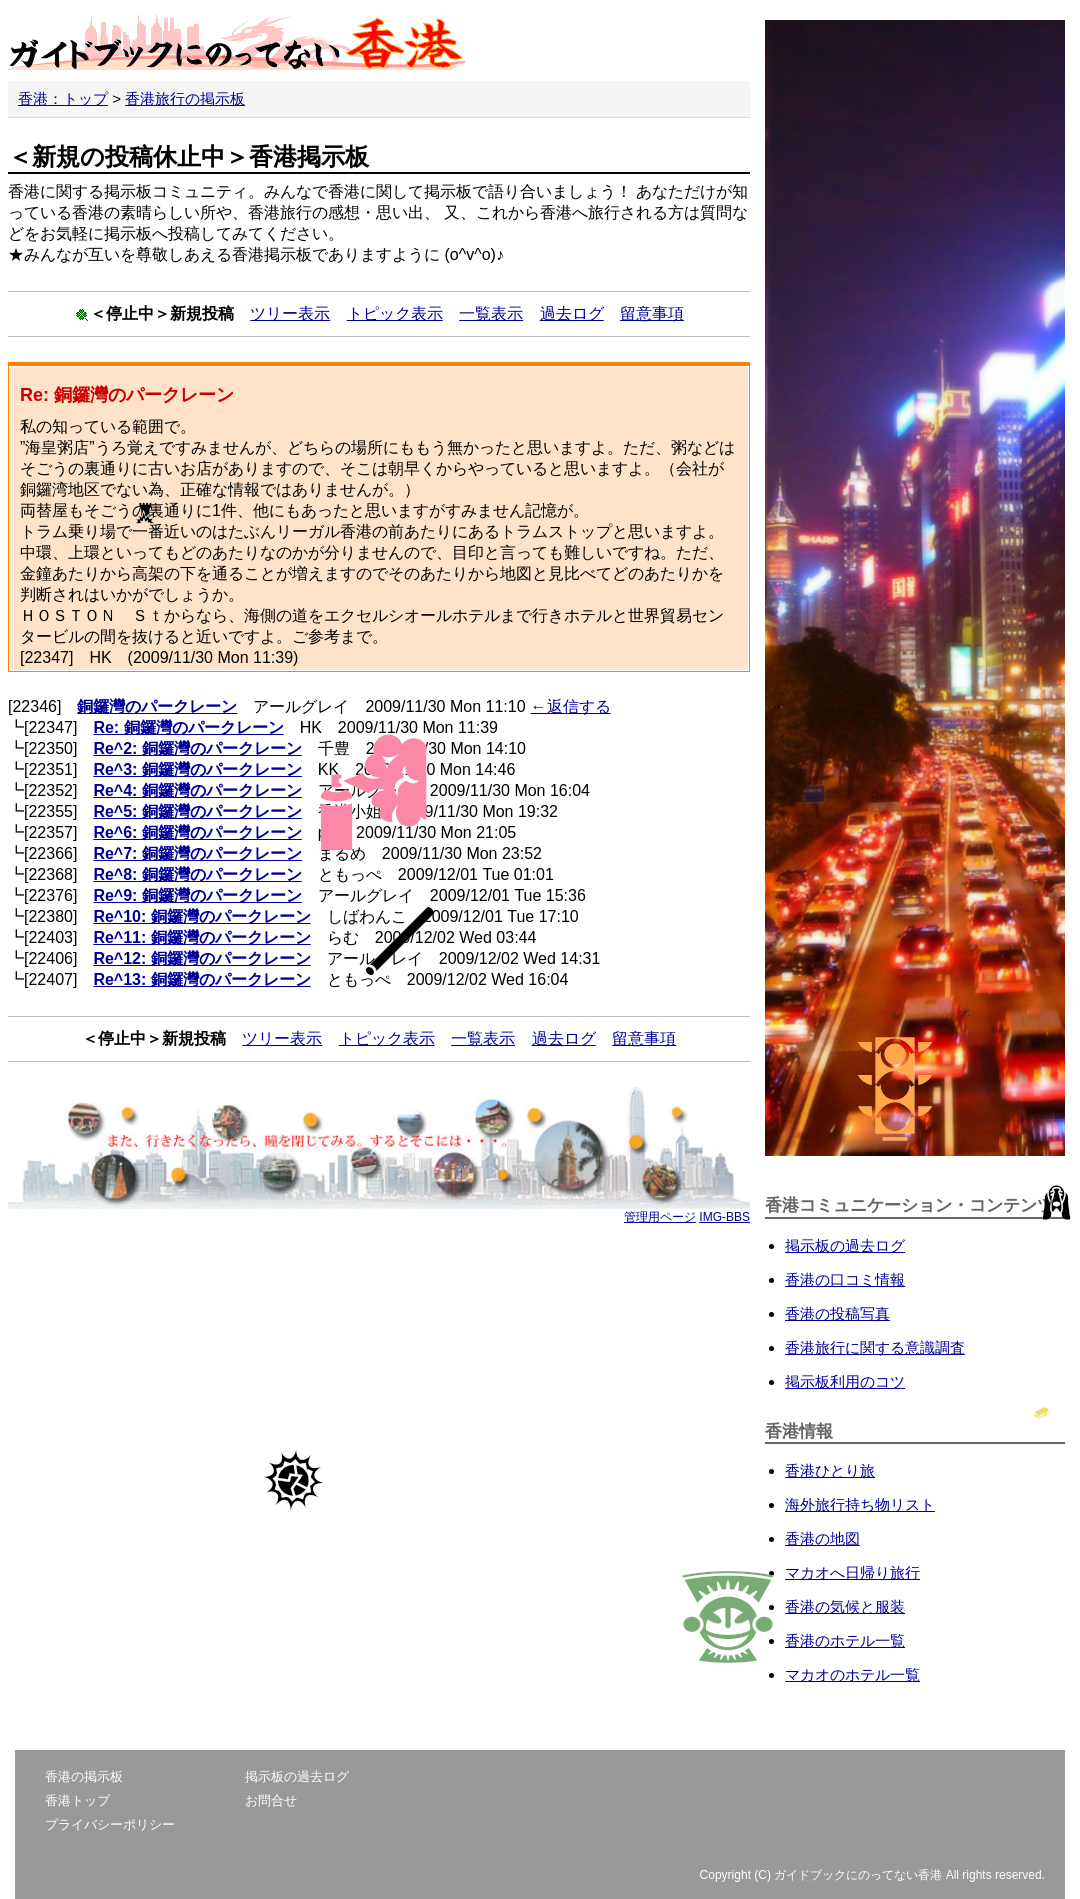 This screenshot has height=1899, width=1080. I want to click on demolish or destroy a building, so click(145, 513).